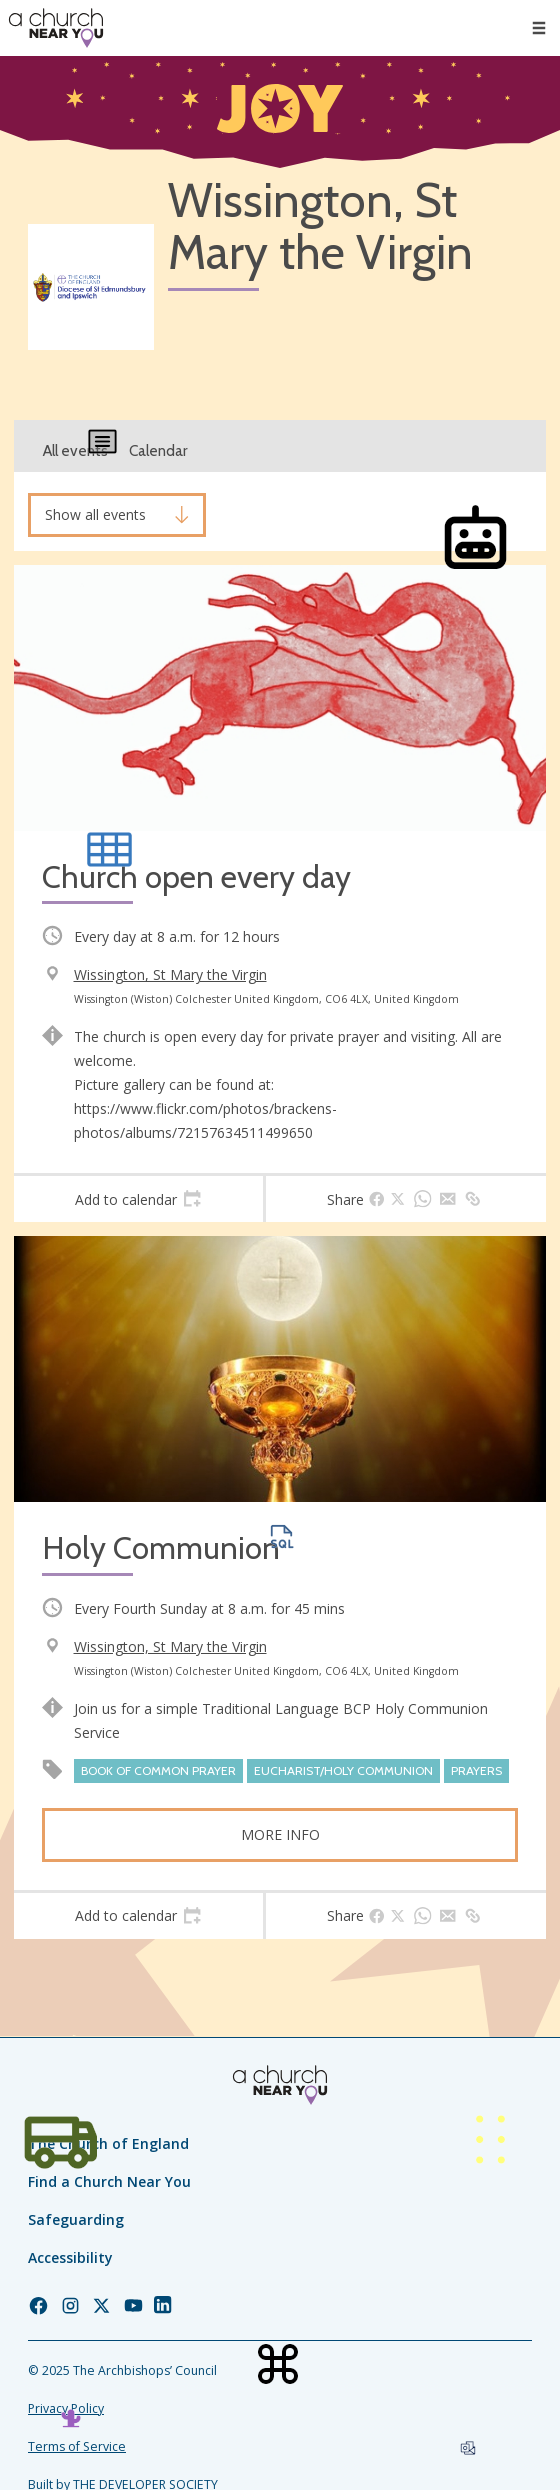 This screenshot has height=2490, width=560. I want to click on view article or document content, so click(102, 441).